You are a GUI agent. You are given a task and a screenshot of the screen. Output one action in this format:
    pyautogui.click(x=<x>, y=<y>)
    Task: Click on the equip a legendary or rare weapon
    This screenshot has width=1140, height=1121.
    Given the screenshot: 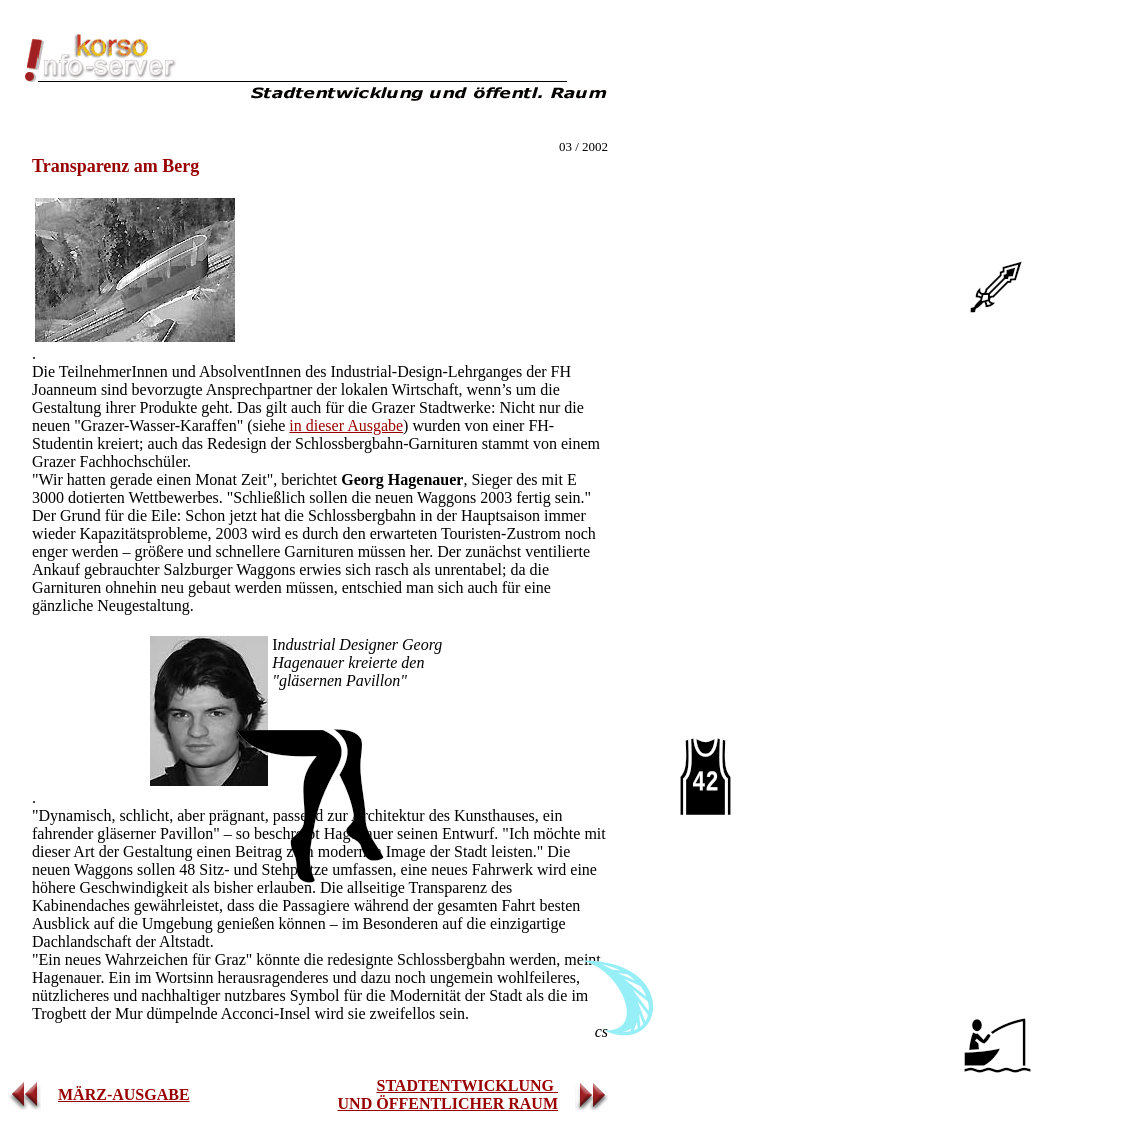 What is the action you would take?
    pyautogui.click(x=996, y=287)
    